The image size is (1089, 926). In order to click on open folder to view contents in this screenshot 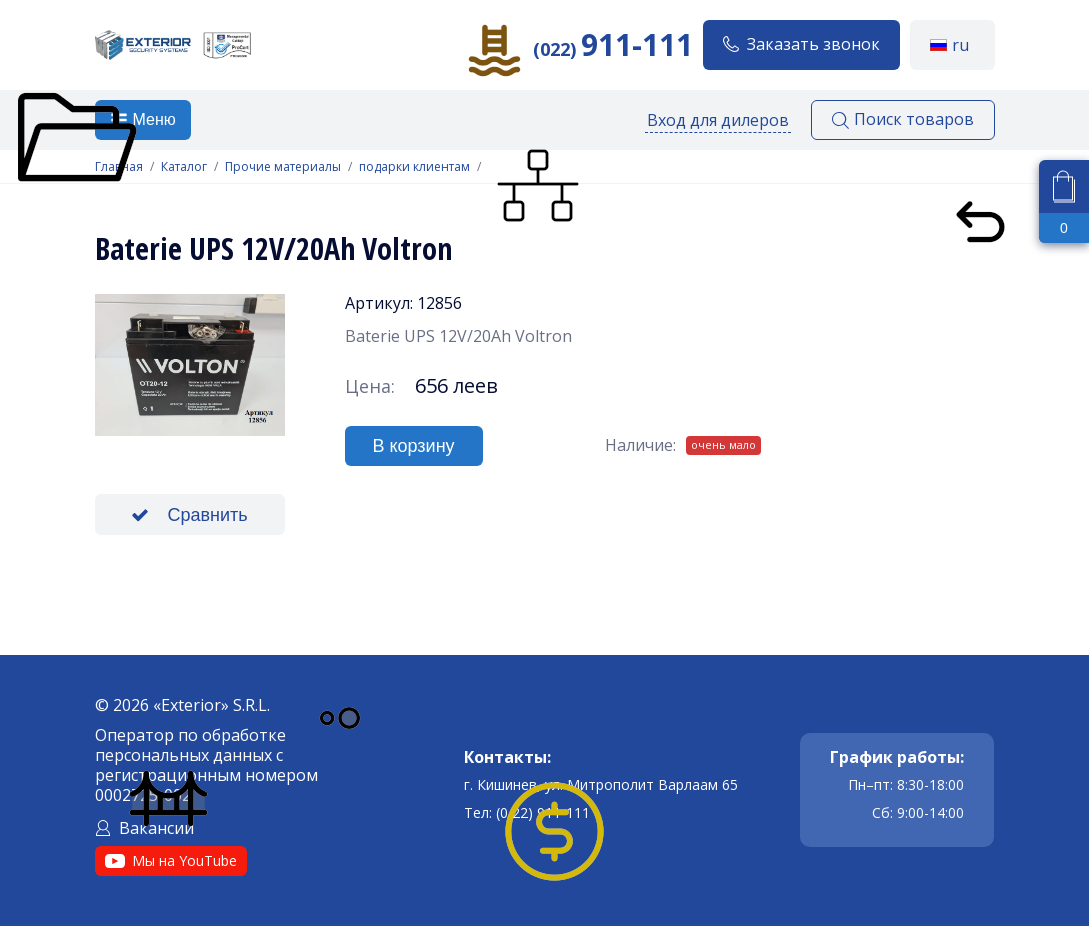, I will do `click(73, 135)`.